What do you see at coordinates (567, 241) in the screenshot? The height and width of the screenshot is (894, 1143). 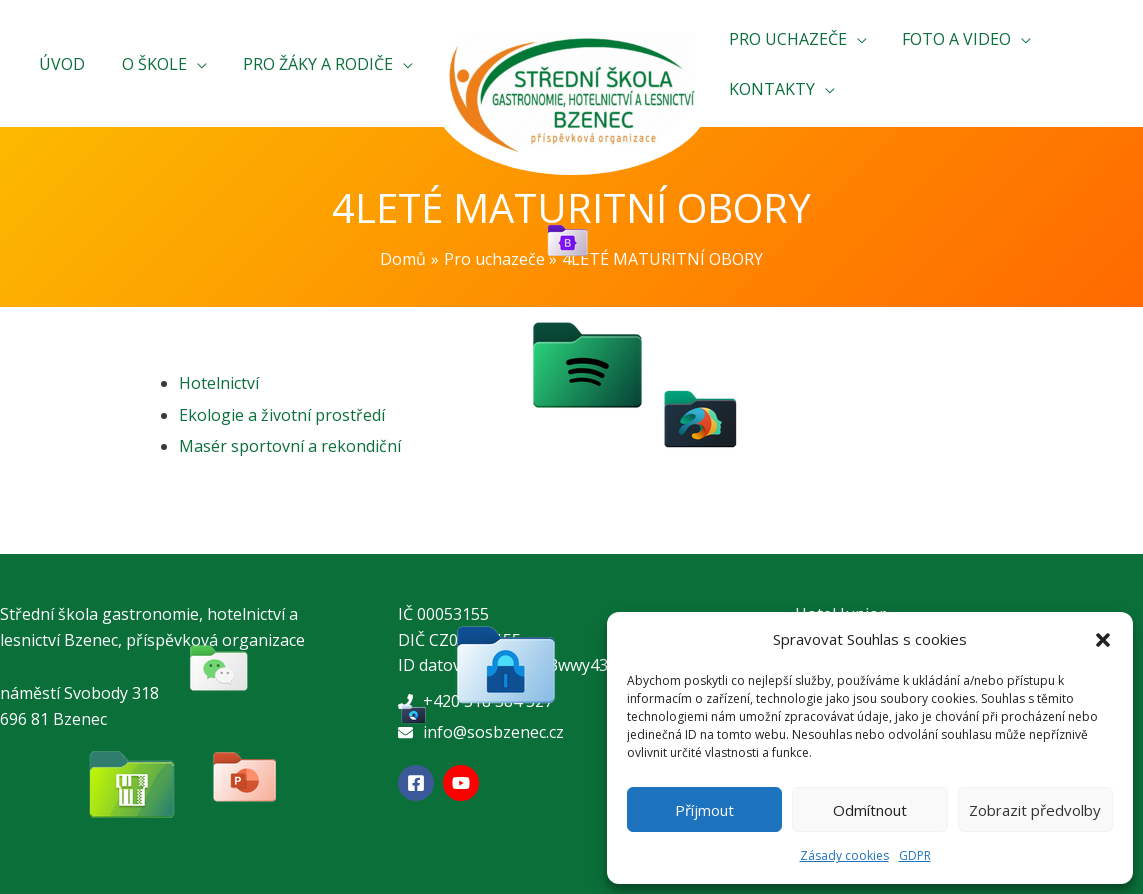 I see `open bootstrap framework project folder` at bounding box center [567, 241].